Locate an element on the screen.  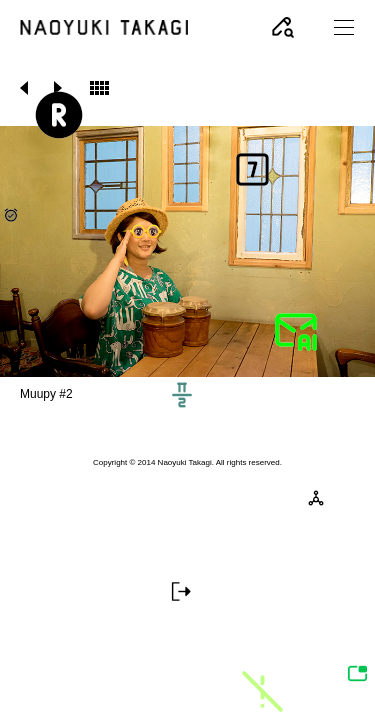
search through edits or revisions is located at coordinates (282, 26).